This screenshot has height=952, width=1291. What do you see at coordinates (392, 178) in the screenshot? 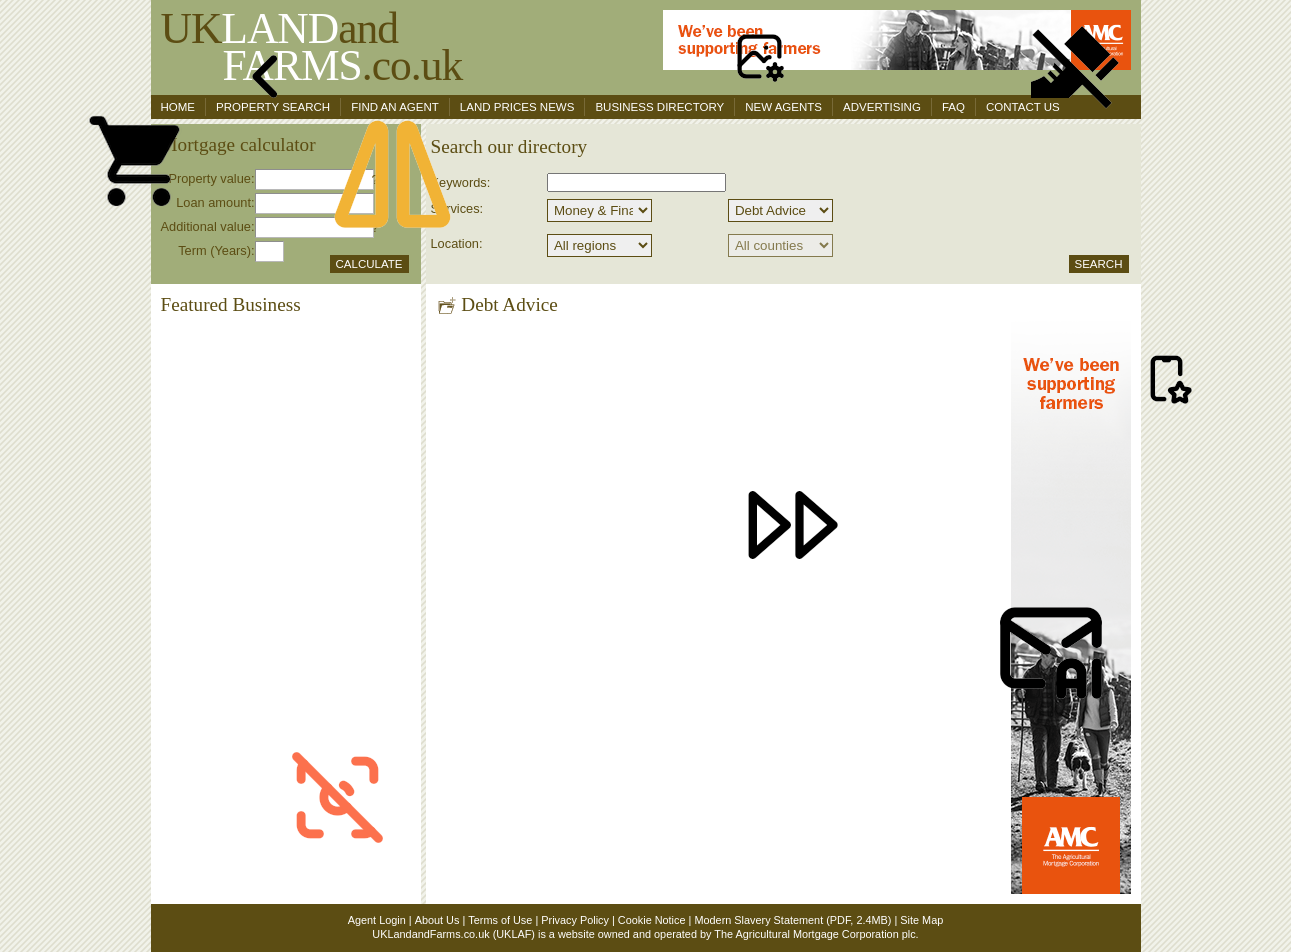
I see `flip image horizontally` at bounding box center [392, 178].